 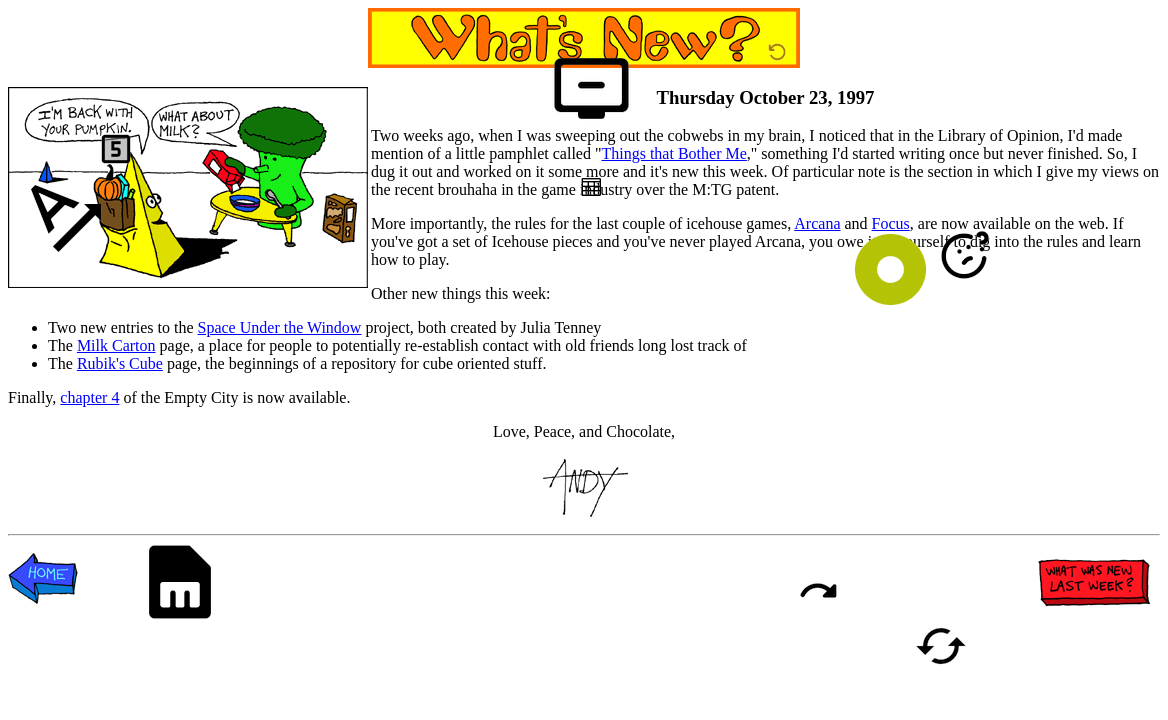 I want to click on manage sim card settings, so click(x=180, y=582).